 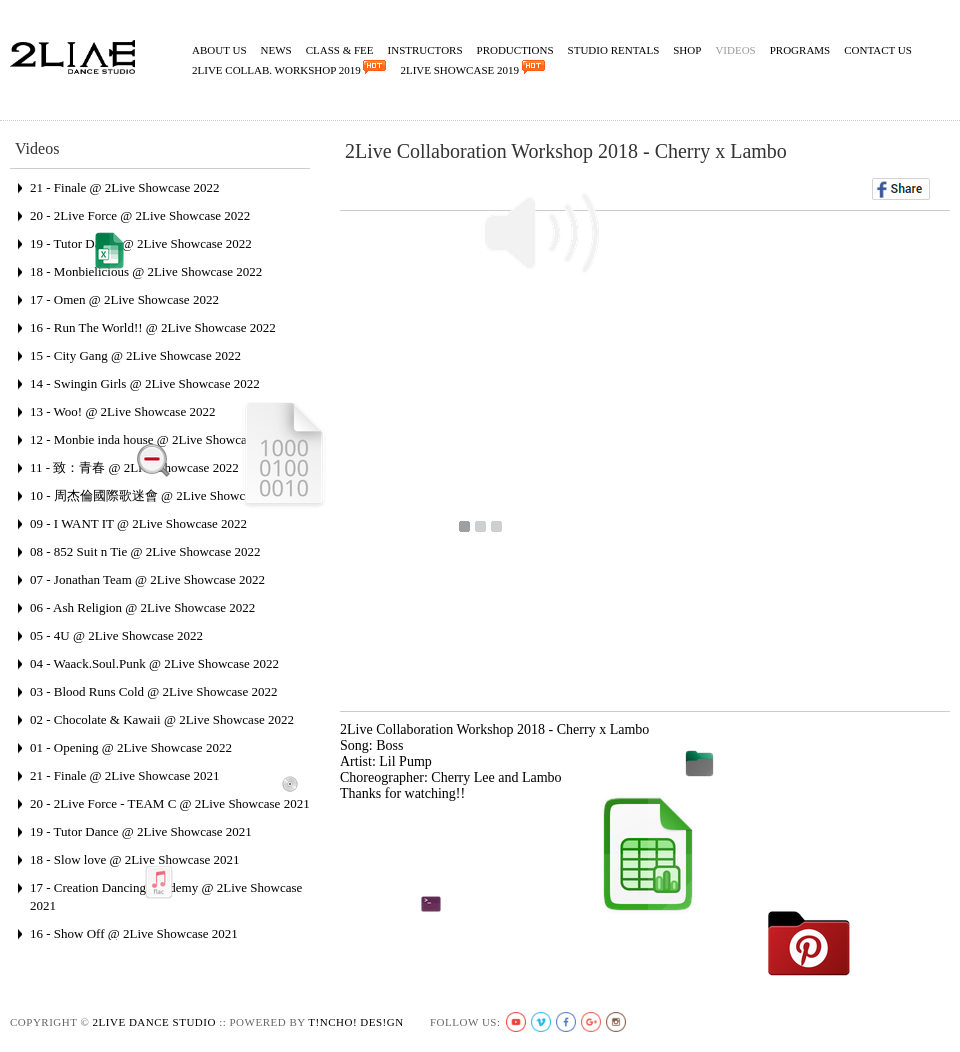 What do you see at coordinates (542, 233) in the screenshot?
I see `indicates volume is set to high` at bounding box center [542, 233].